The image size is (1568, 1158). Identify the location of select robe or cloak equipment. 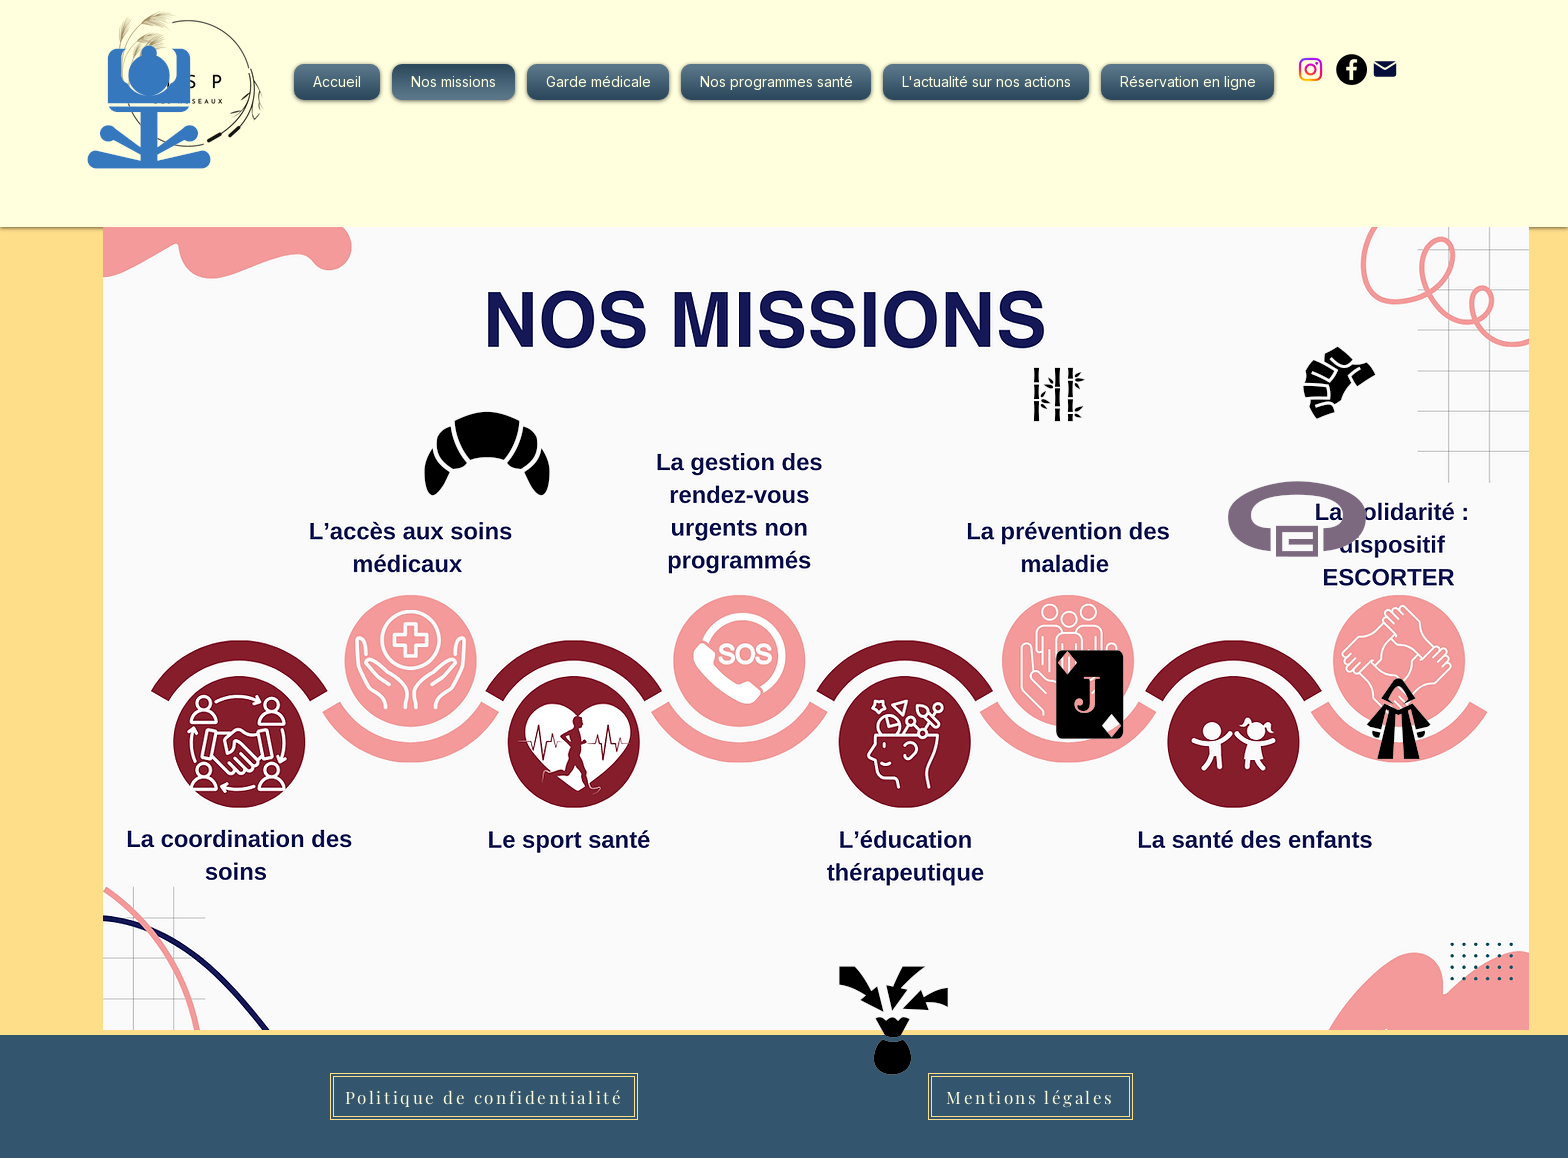
(1398, 718).